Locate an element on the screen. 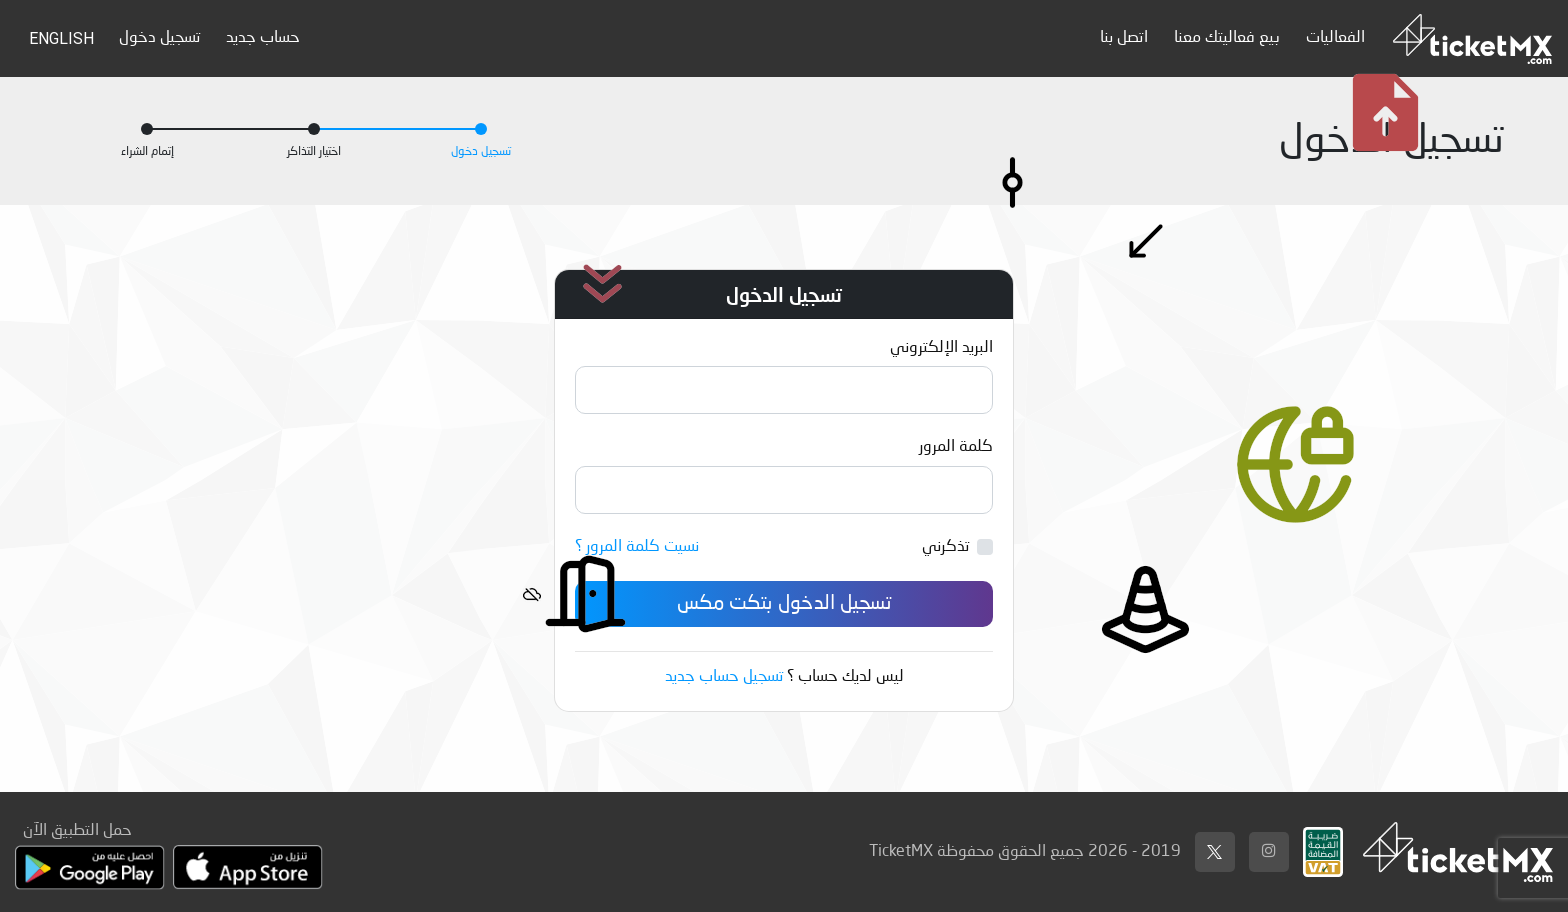  upload a file is located at coordinates (1385, 112).